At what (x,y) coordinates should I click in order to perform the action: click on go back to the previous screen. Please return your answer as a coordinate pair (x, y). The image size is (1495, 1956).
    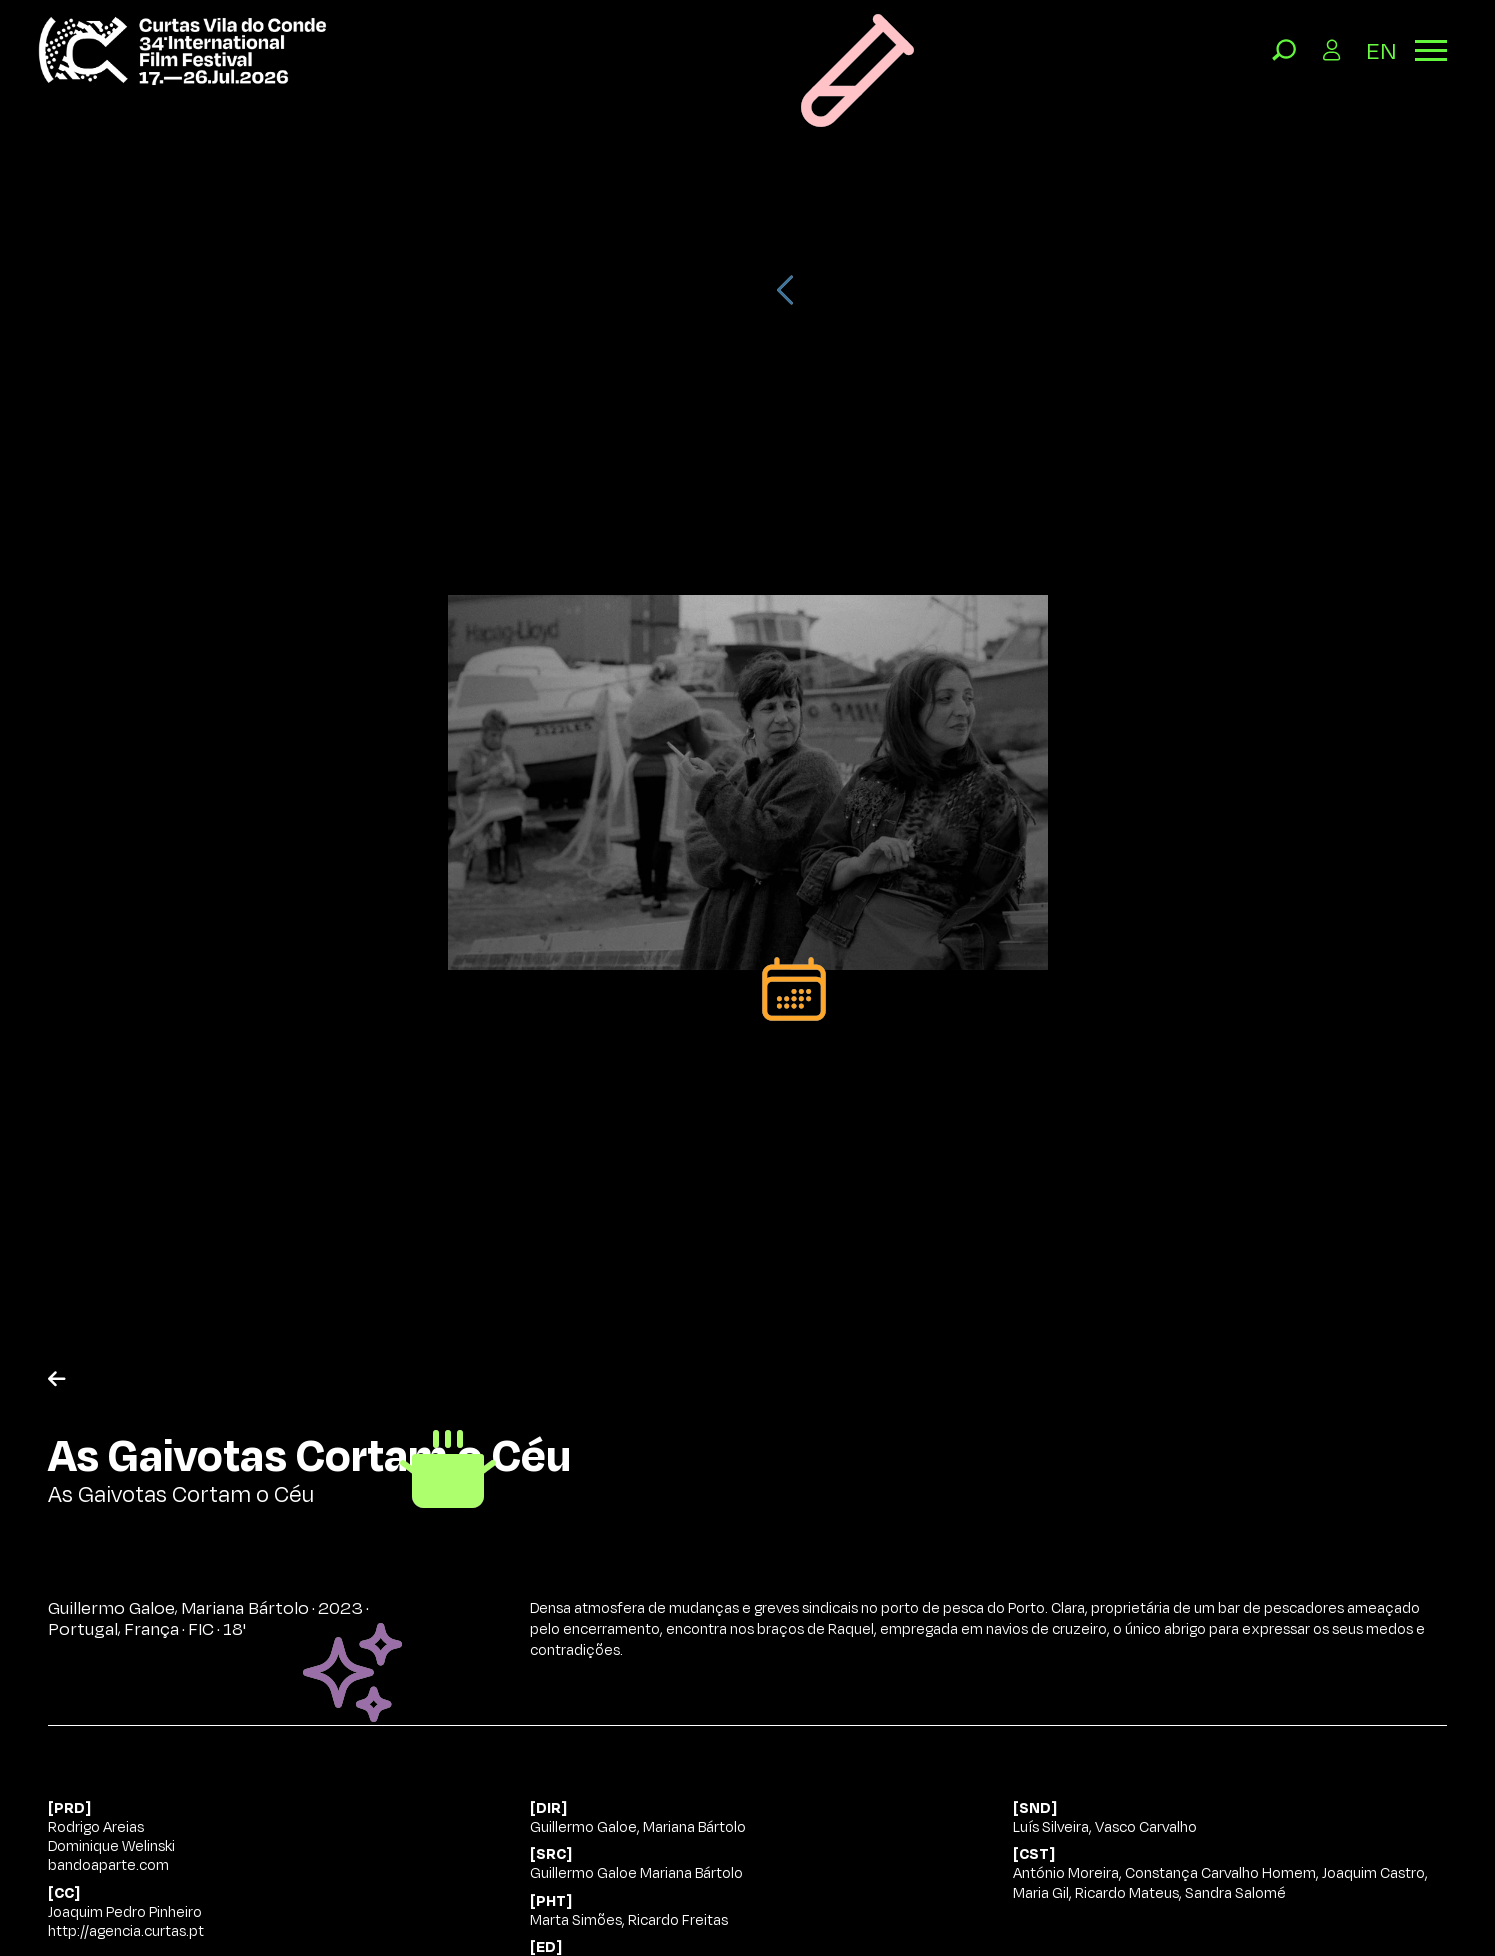
    Looking at the image, I should click on (785, 290).